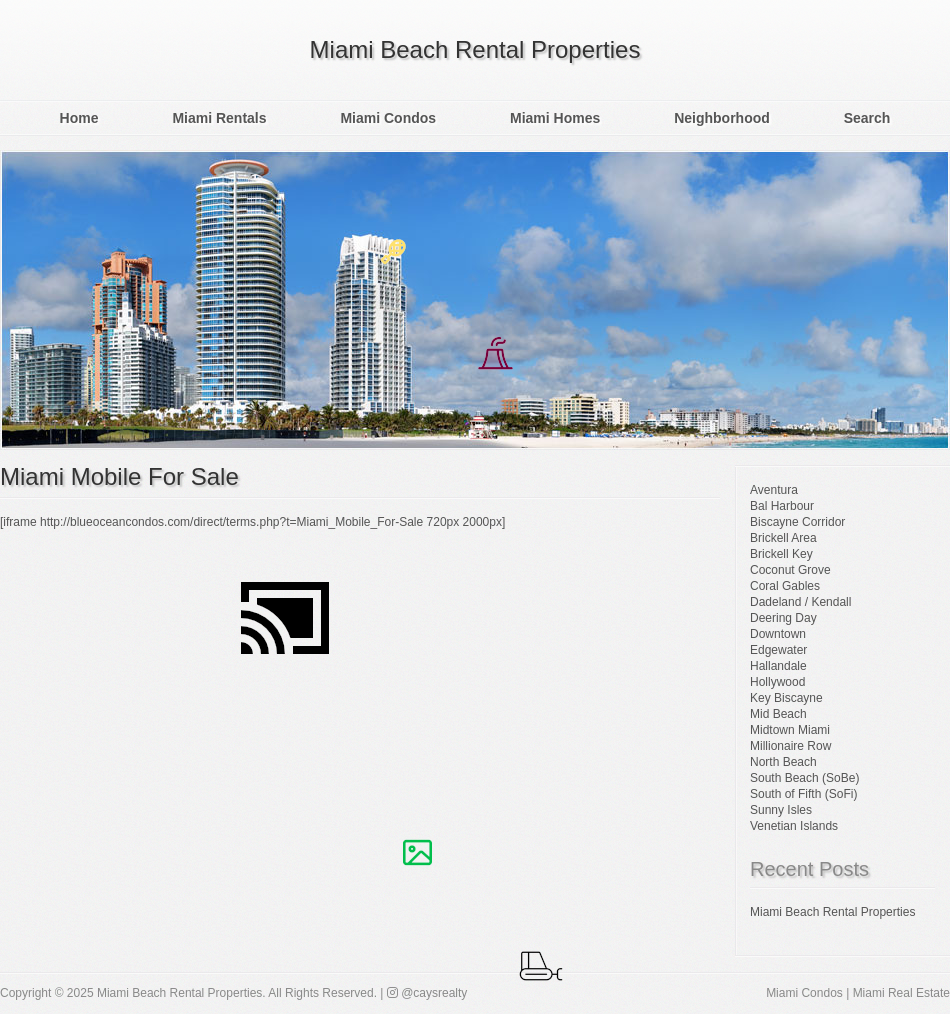  I want to click on indicates nuclear power or energy facility, so click(495, 355).